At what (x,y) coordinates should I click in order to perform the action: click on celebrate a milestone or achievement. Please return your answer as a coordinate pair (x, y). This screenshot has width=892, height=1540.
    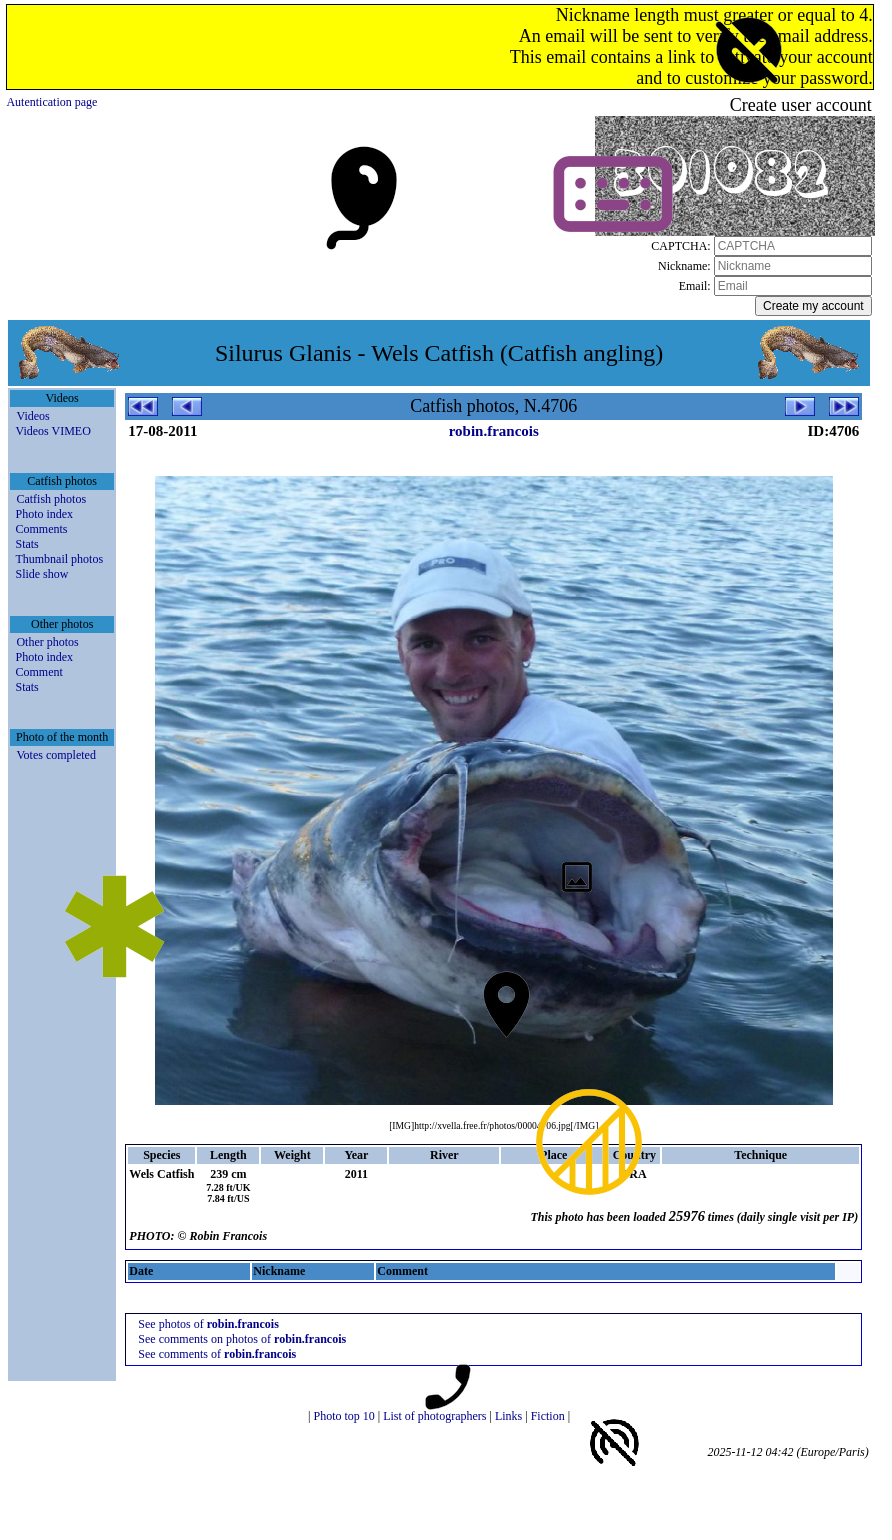
    Looking at the image, I should click on (364, 198).